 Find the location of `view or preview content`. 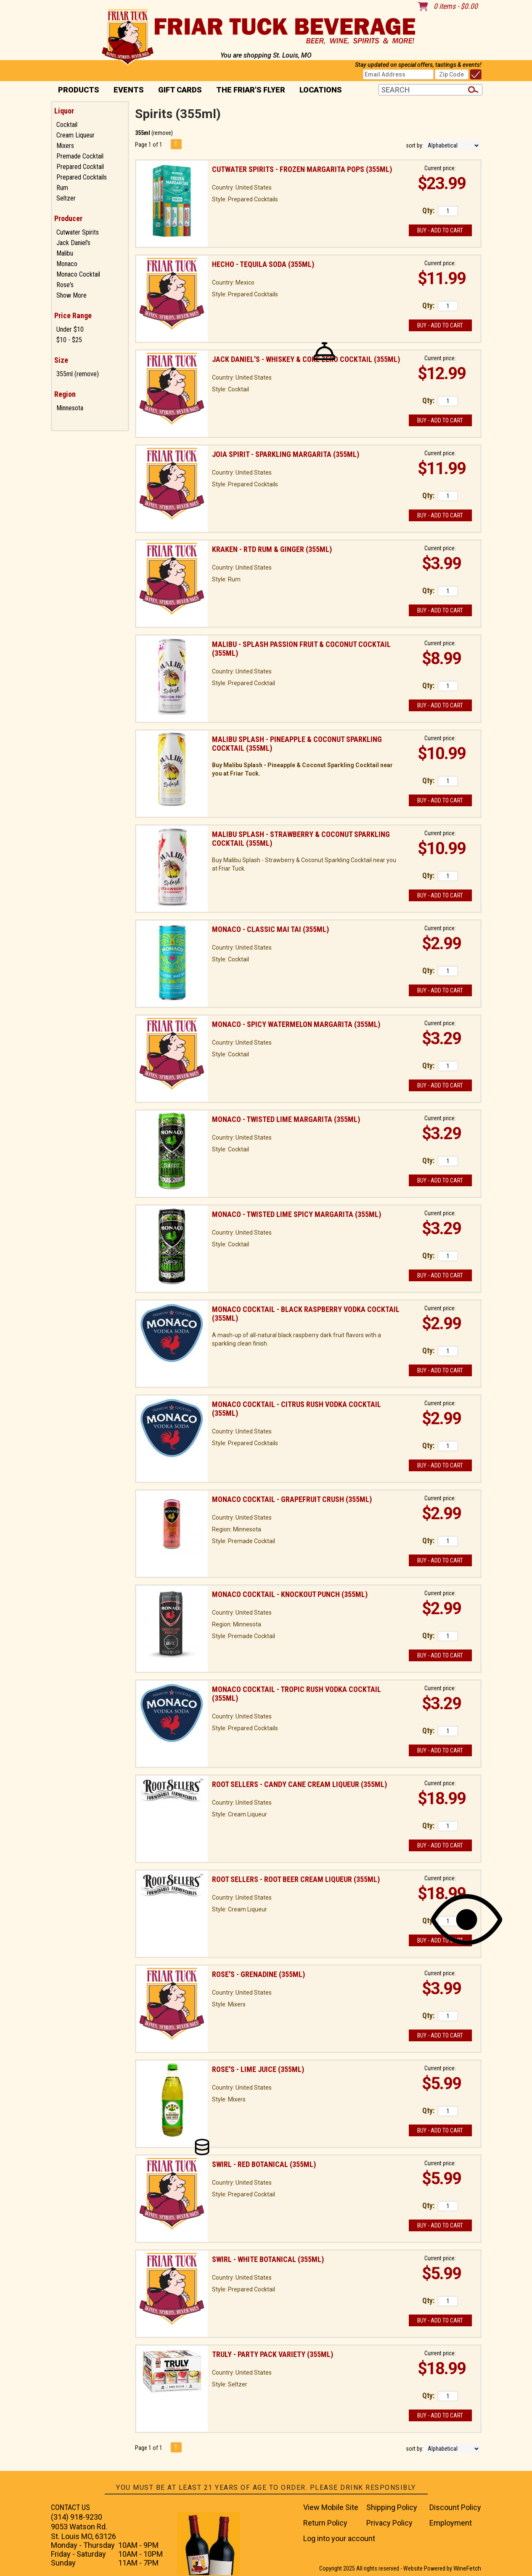

view or preview content is located at coordinates (466, 1919).